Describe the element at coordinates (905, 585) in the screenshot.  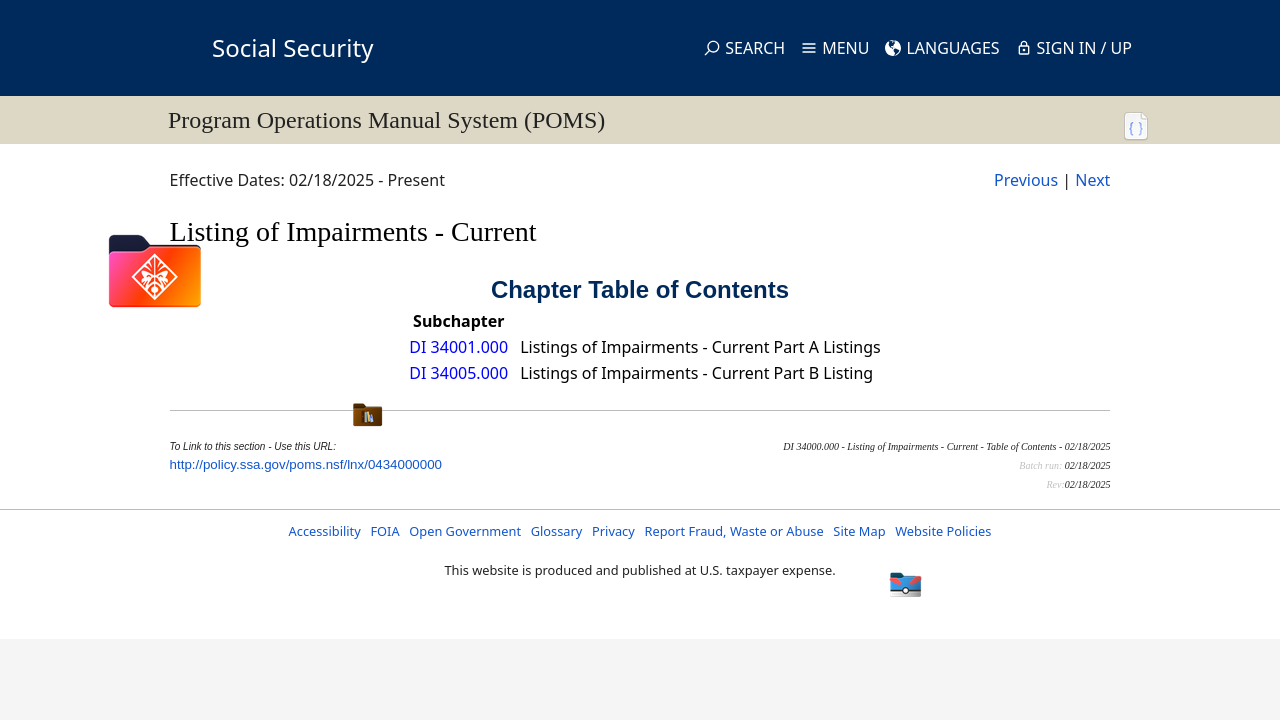
I see `folder for pokémon game files or saves` at that location.